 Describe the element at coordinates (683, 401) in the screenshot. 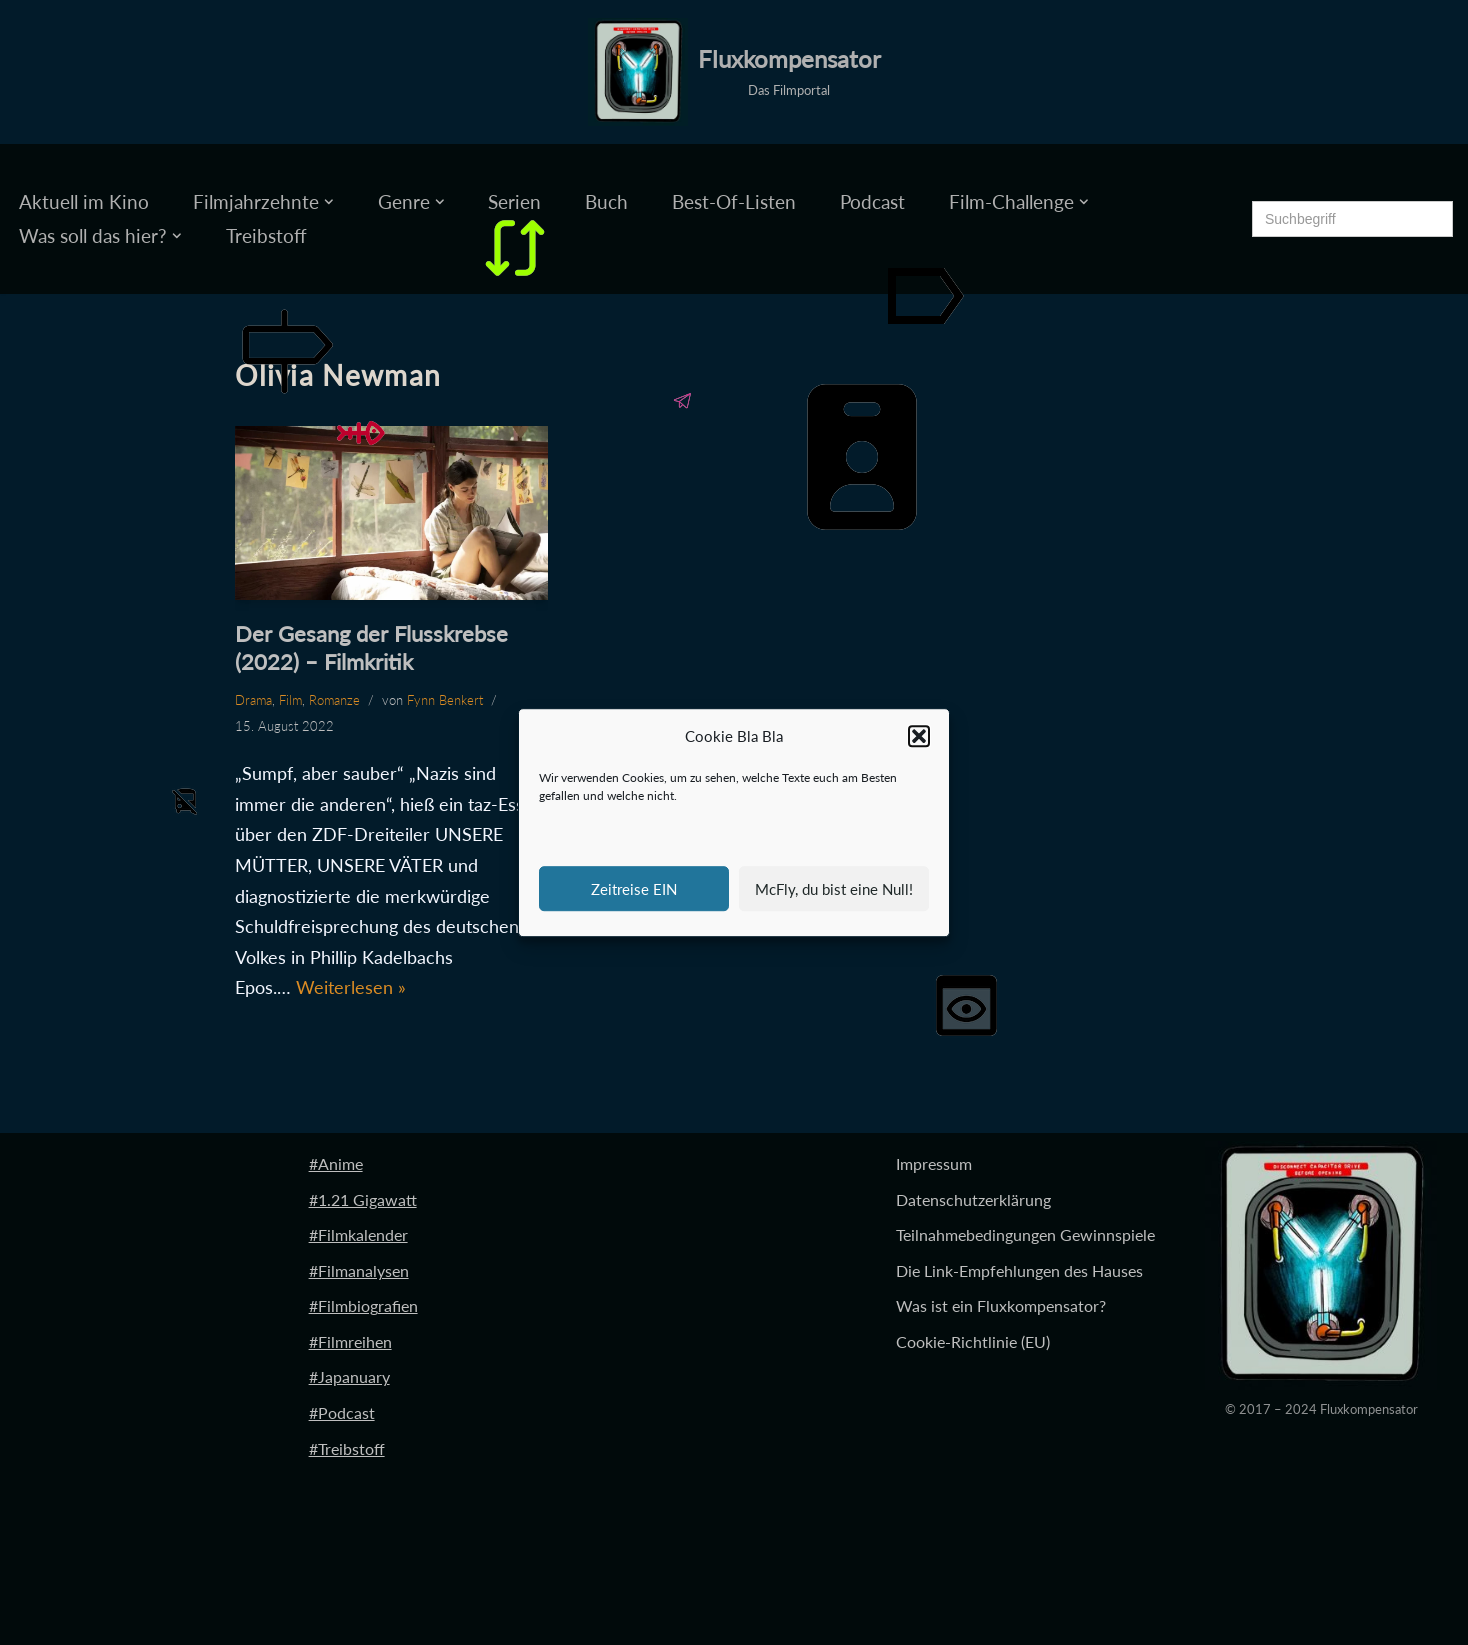

I see `open Telegram app` at that location.